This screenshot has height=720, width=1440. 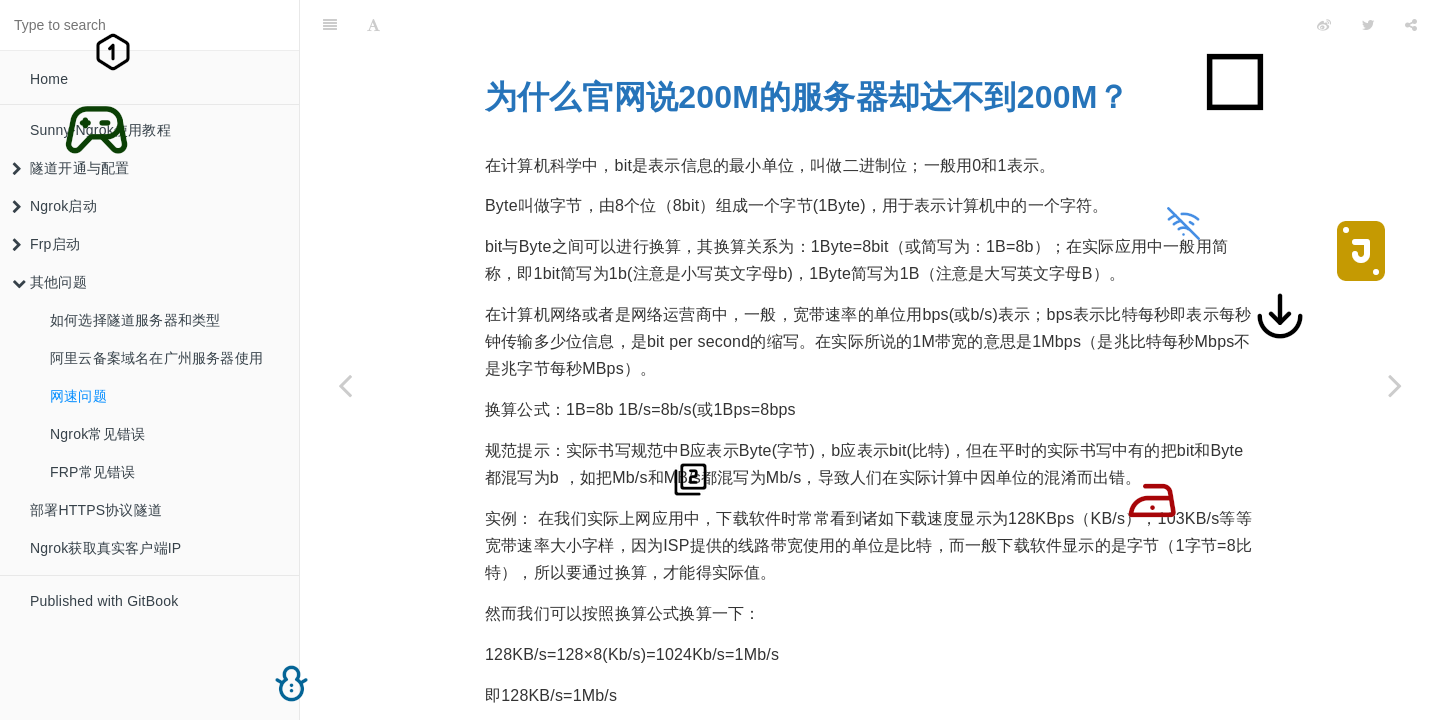 What do you see at coordinates (113, 52) in the screenshot?
I see `indicates step one in a multi-step process` at bounding box center [113, 52].